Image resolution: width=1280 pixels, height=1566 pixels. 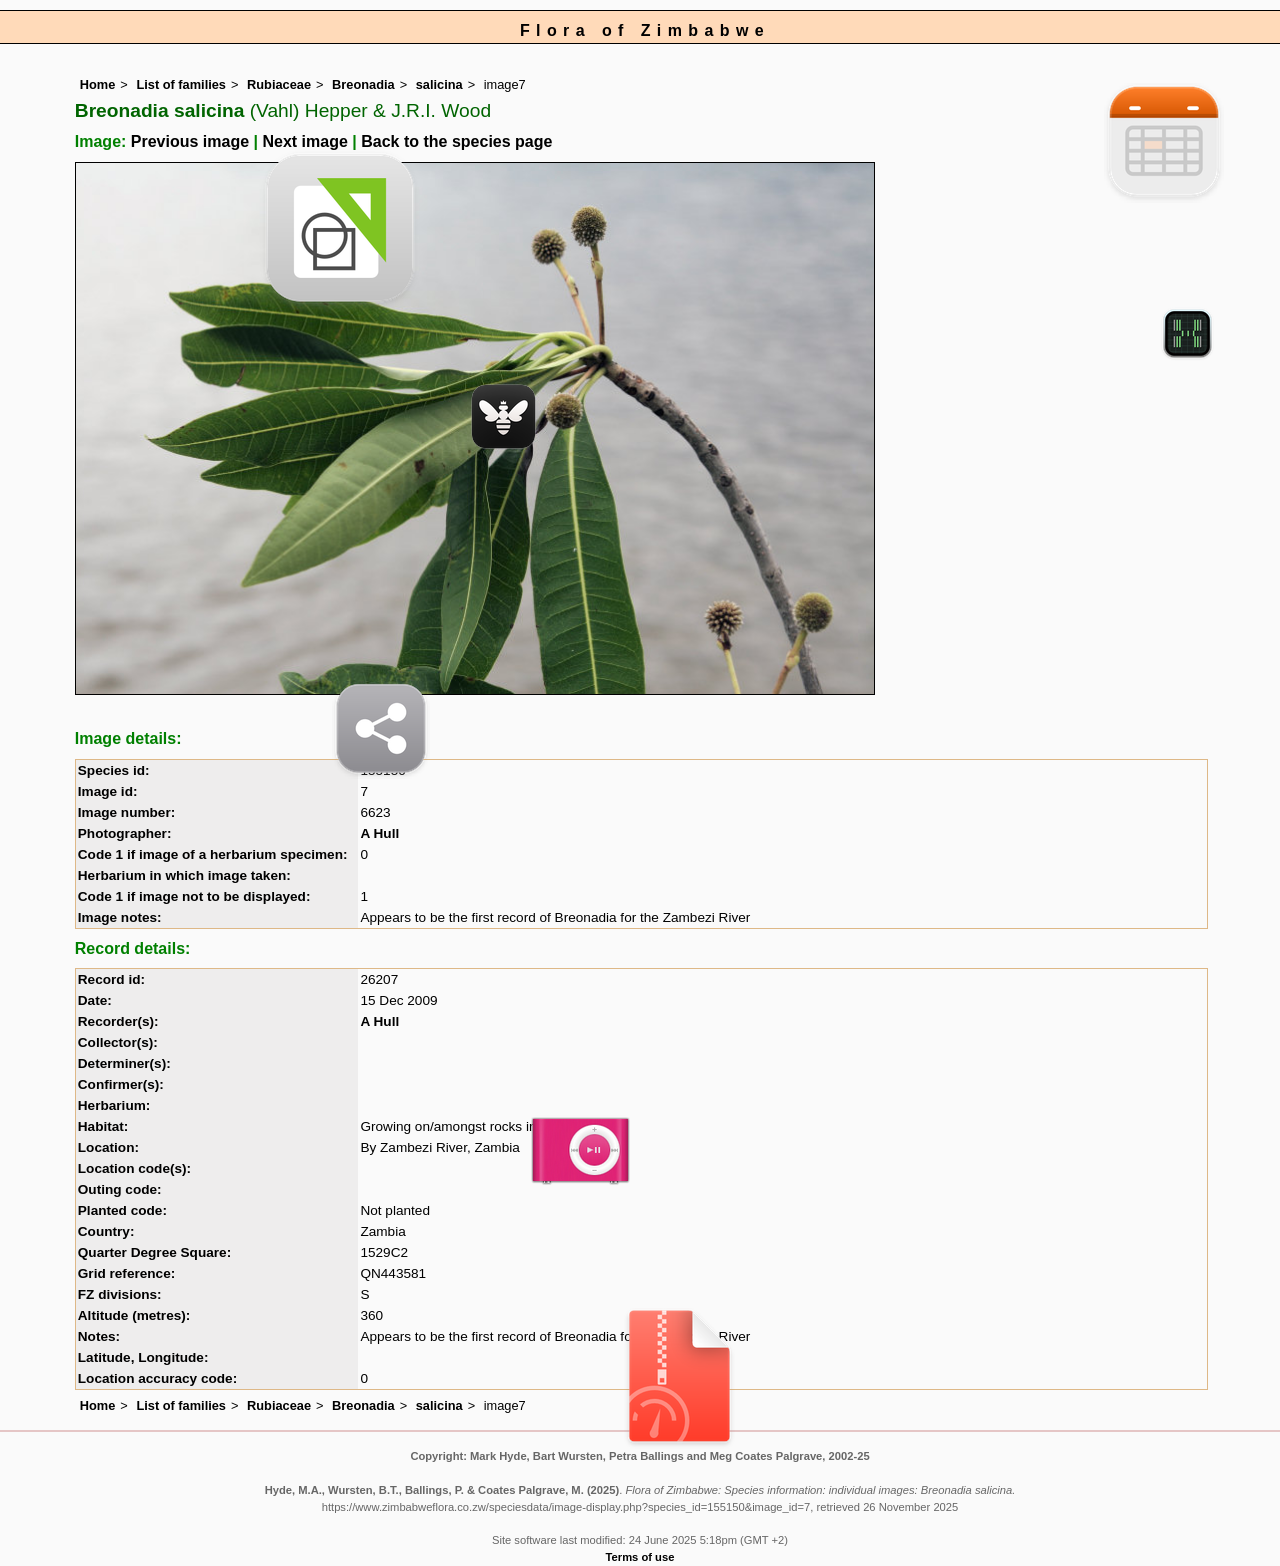 I want to click on pink iPod shuffle device icon, so click(x=580, y=1132).